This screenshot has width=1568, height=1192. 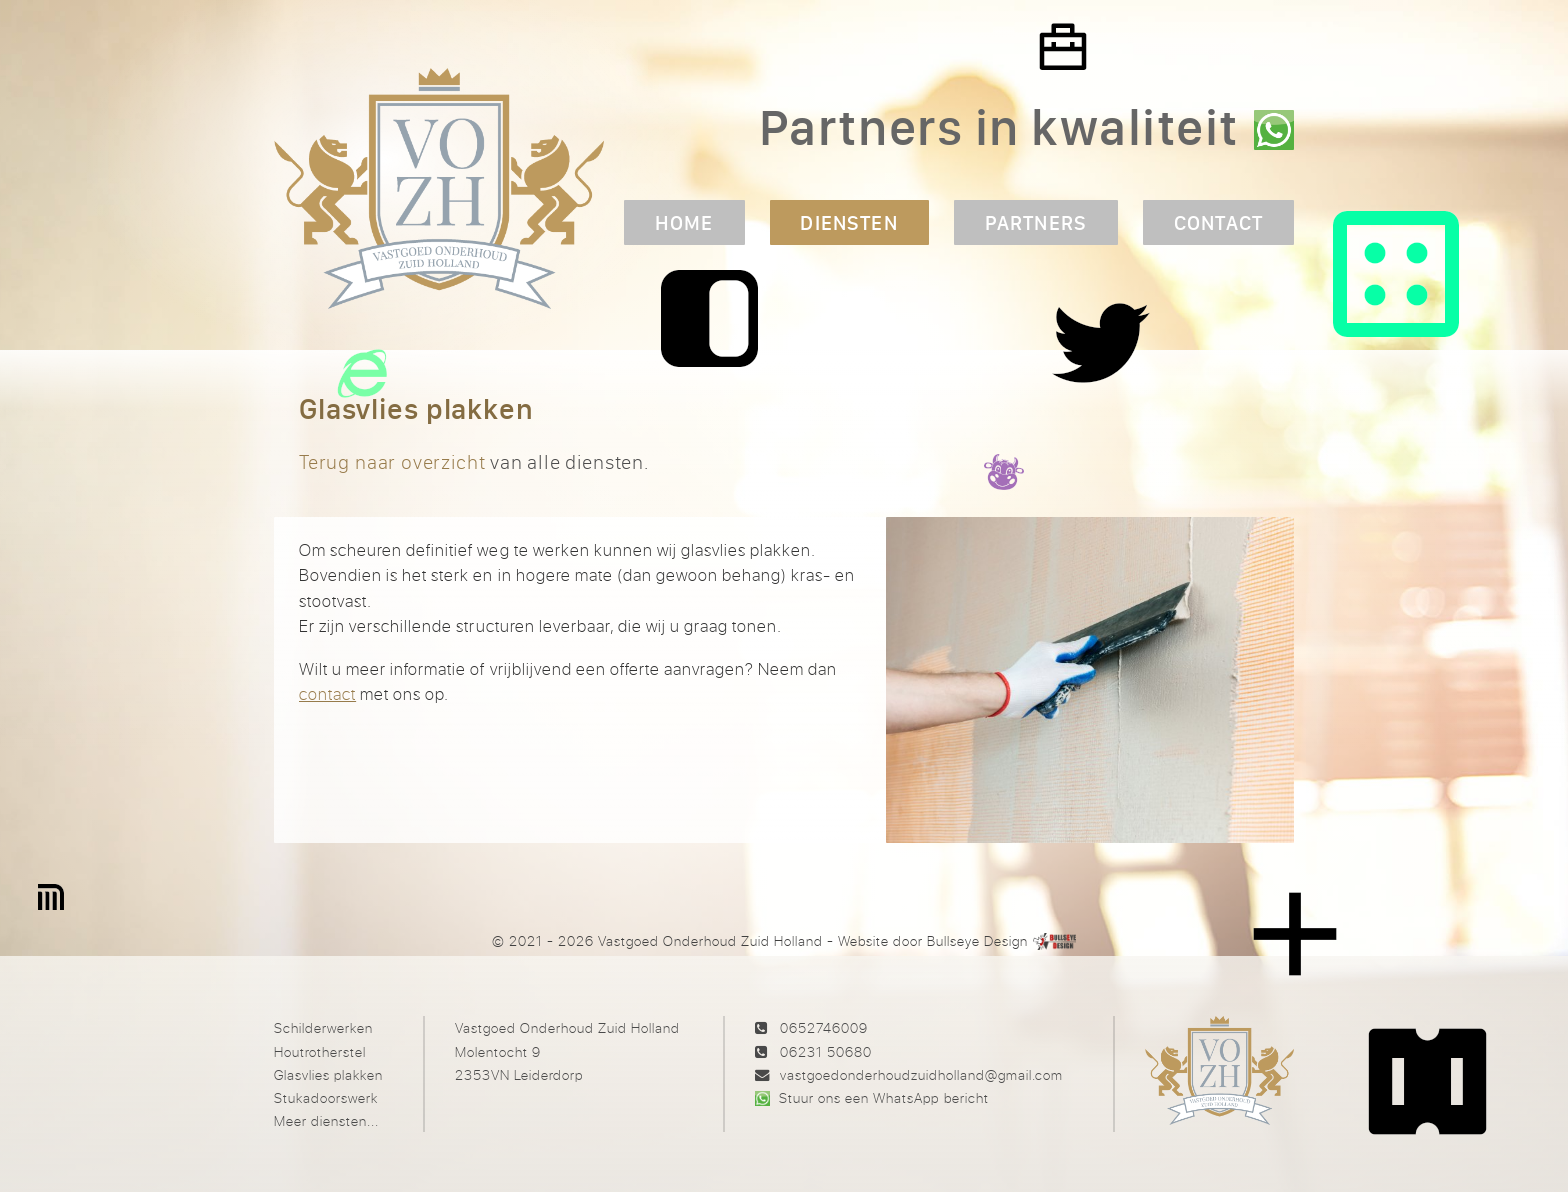 What do you see at coordinates (709, 318) in the screenshot?
I see `open Fig terminal autocomplete app` at bounding box center [709, 318].